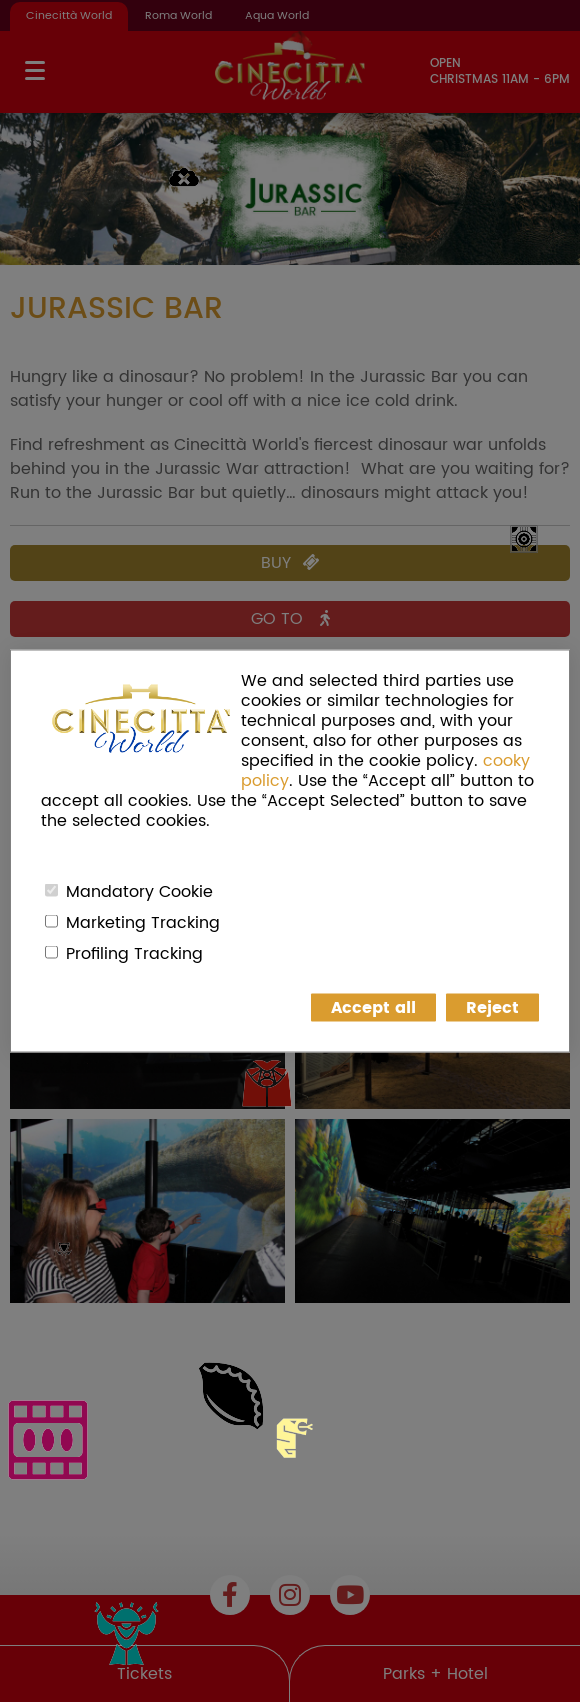 Image resolution: width=580 pixels, height=1702 pixels. Describe the element at coordinates (126, 1633) in the screenshot. I see `select sun priest character class` at that location.